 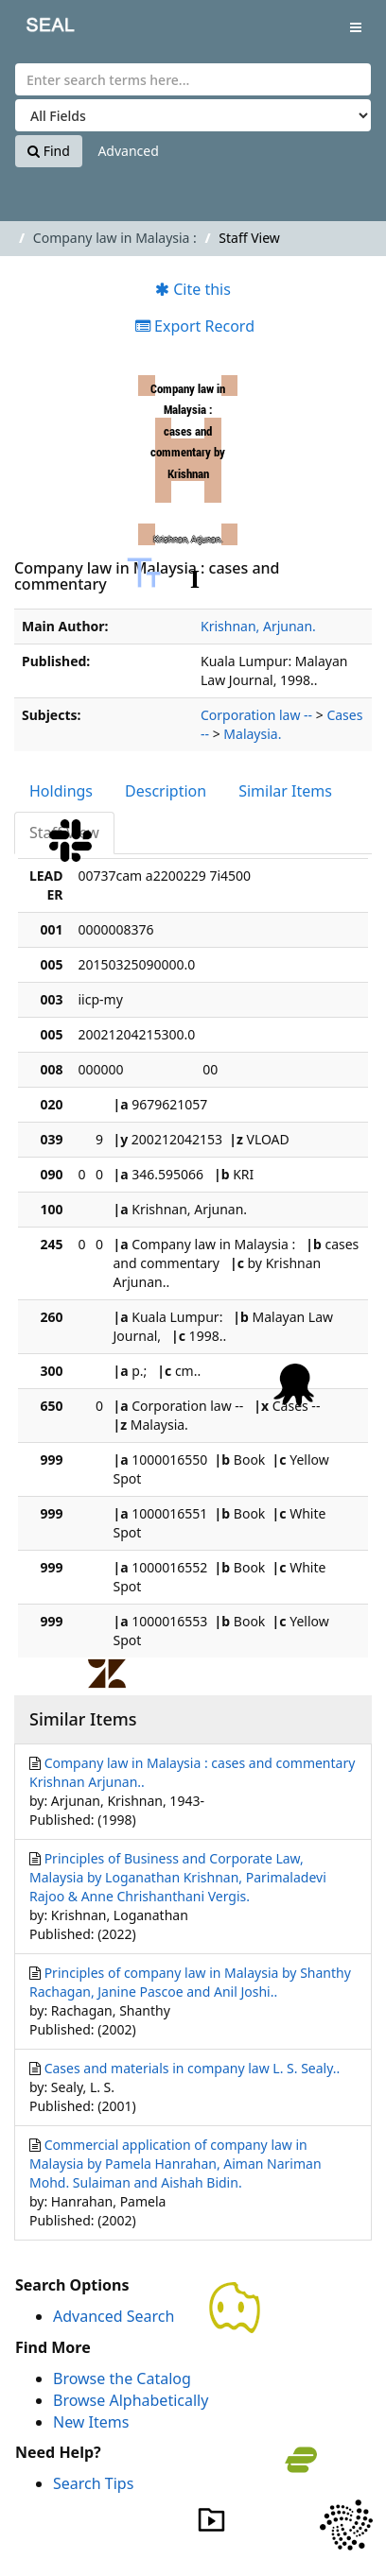 What do you see at coordinates (346, 2525) in the screenshot?
I see `IOTA cryptocurrency logo` at bounding box center [346, 2525].